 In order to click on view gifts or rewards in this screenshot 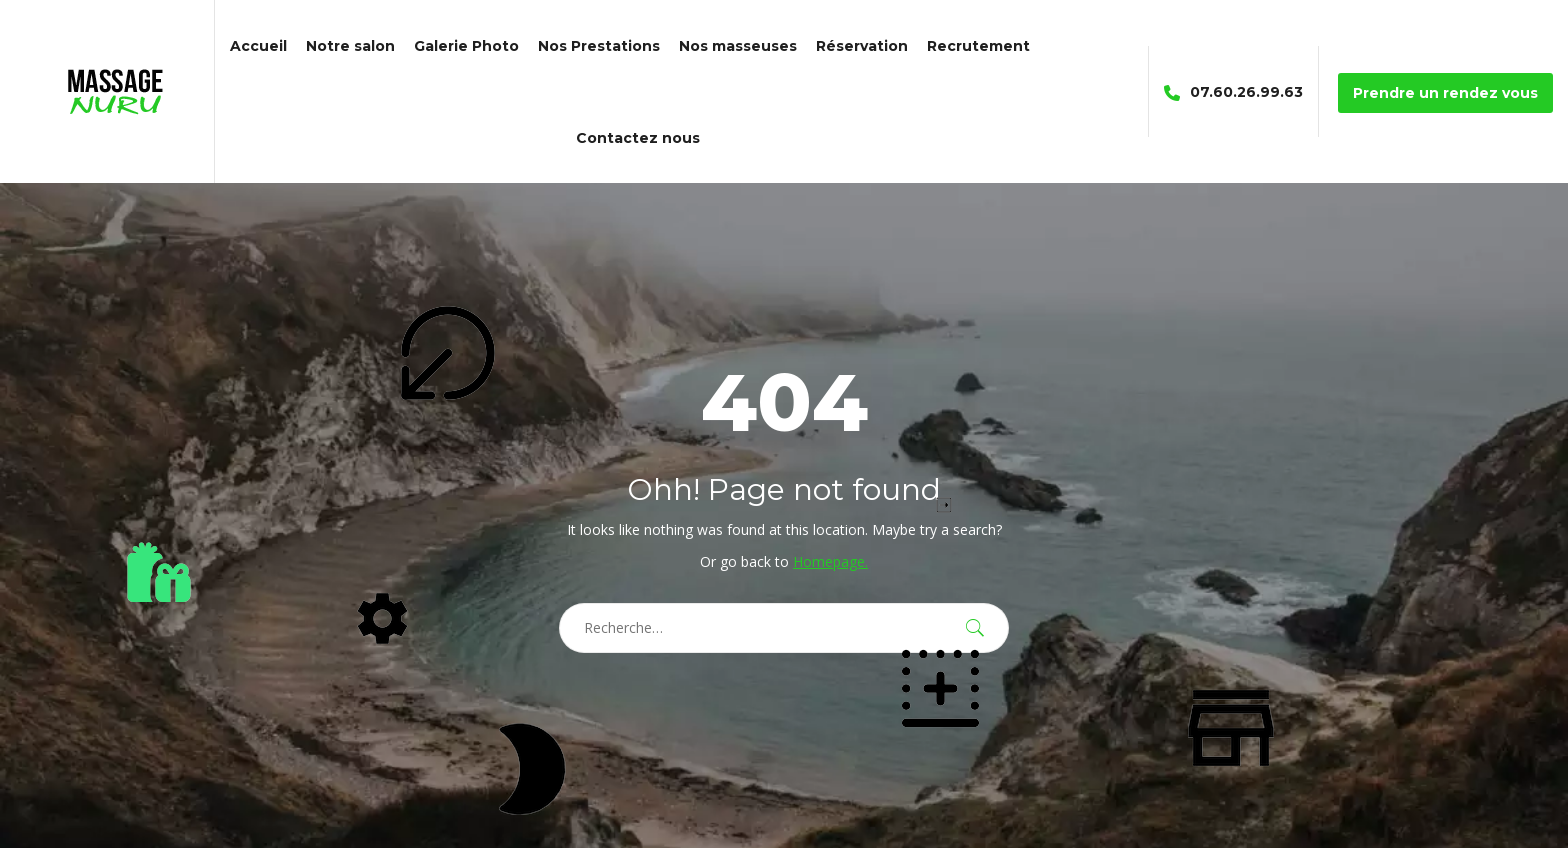, I will do `click(159, 574)`.